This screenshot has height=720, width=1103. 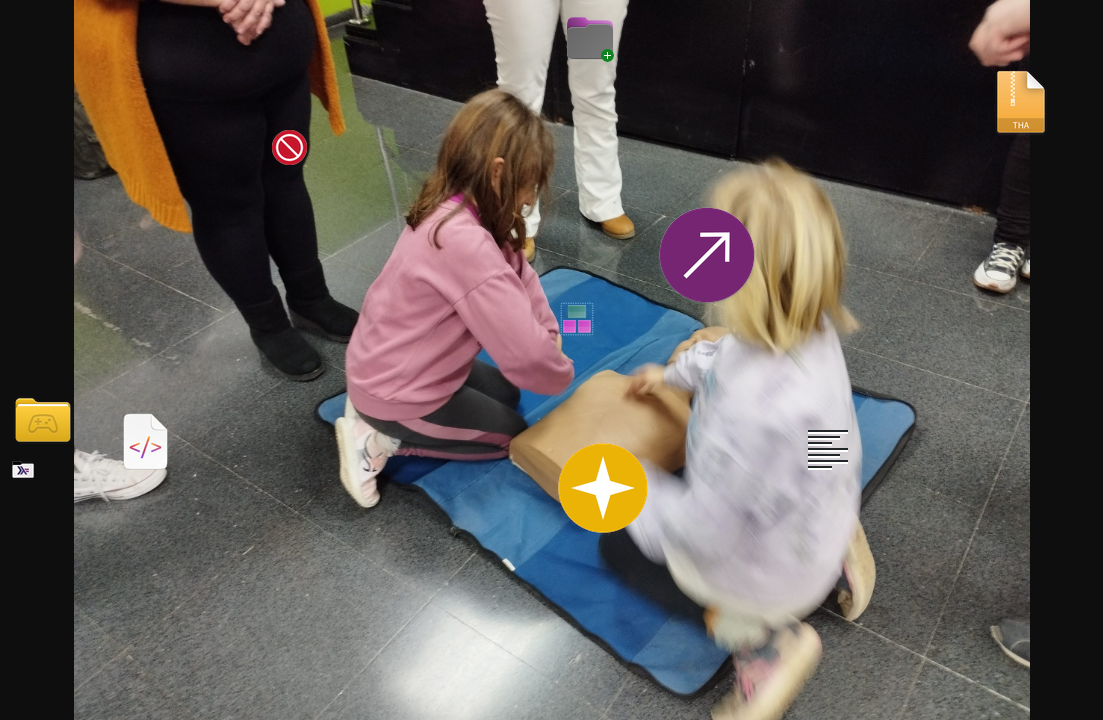 I want to click on delete or remove an item, so click(x=289, y=147).